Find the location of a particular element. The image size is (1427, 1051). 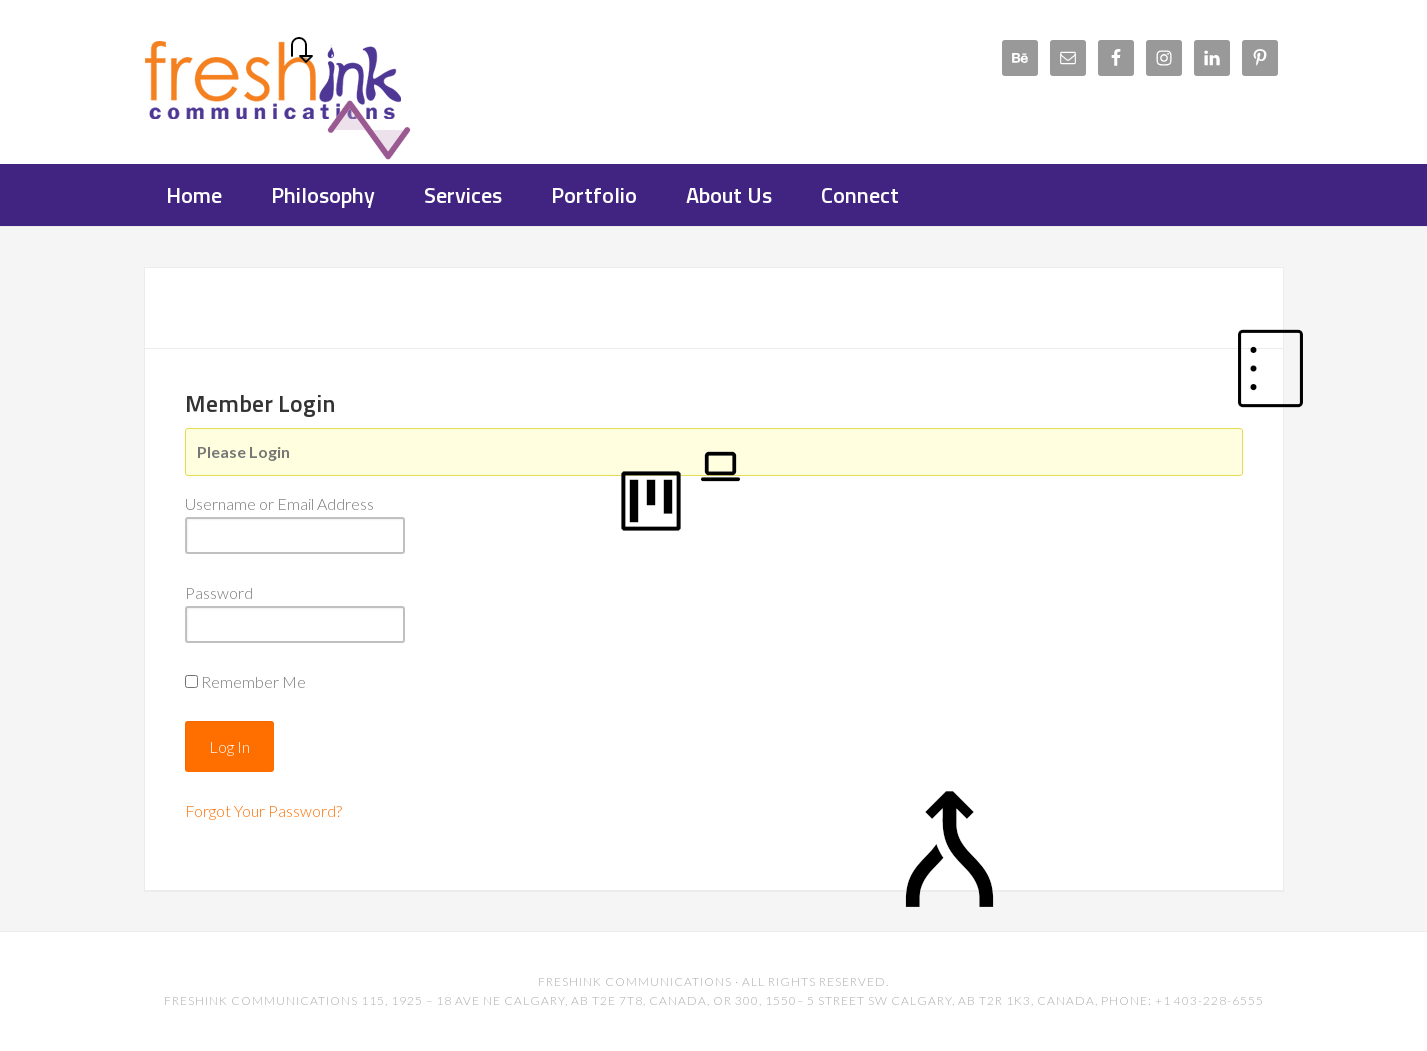

merge branches or files together is located at coordinates (949, 844).